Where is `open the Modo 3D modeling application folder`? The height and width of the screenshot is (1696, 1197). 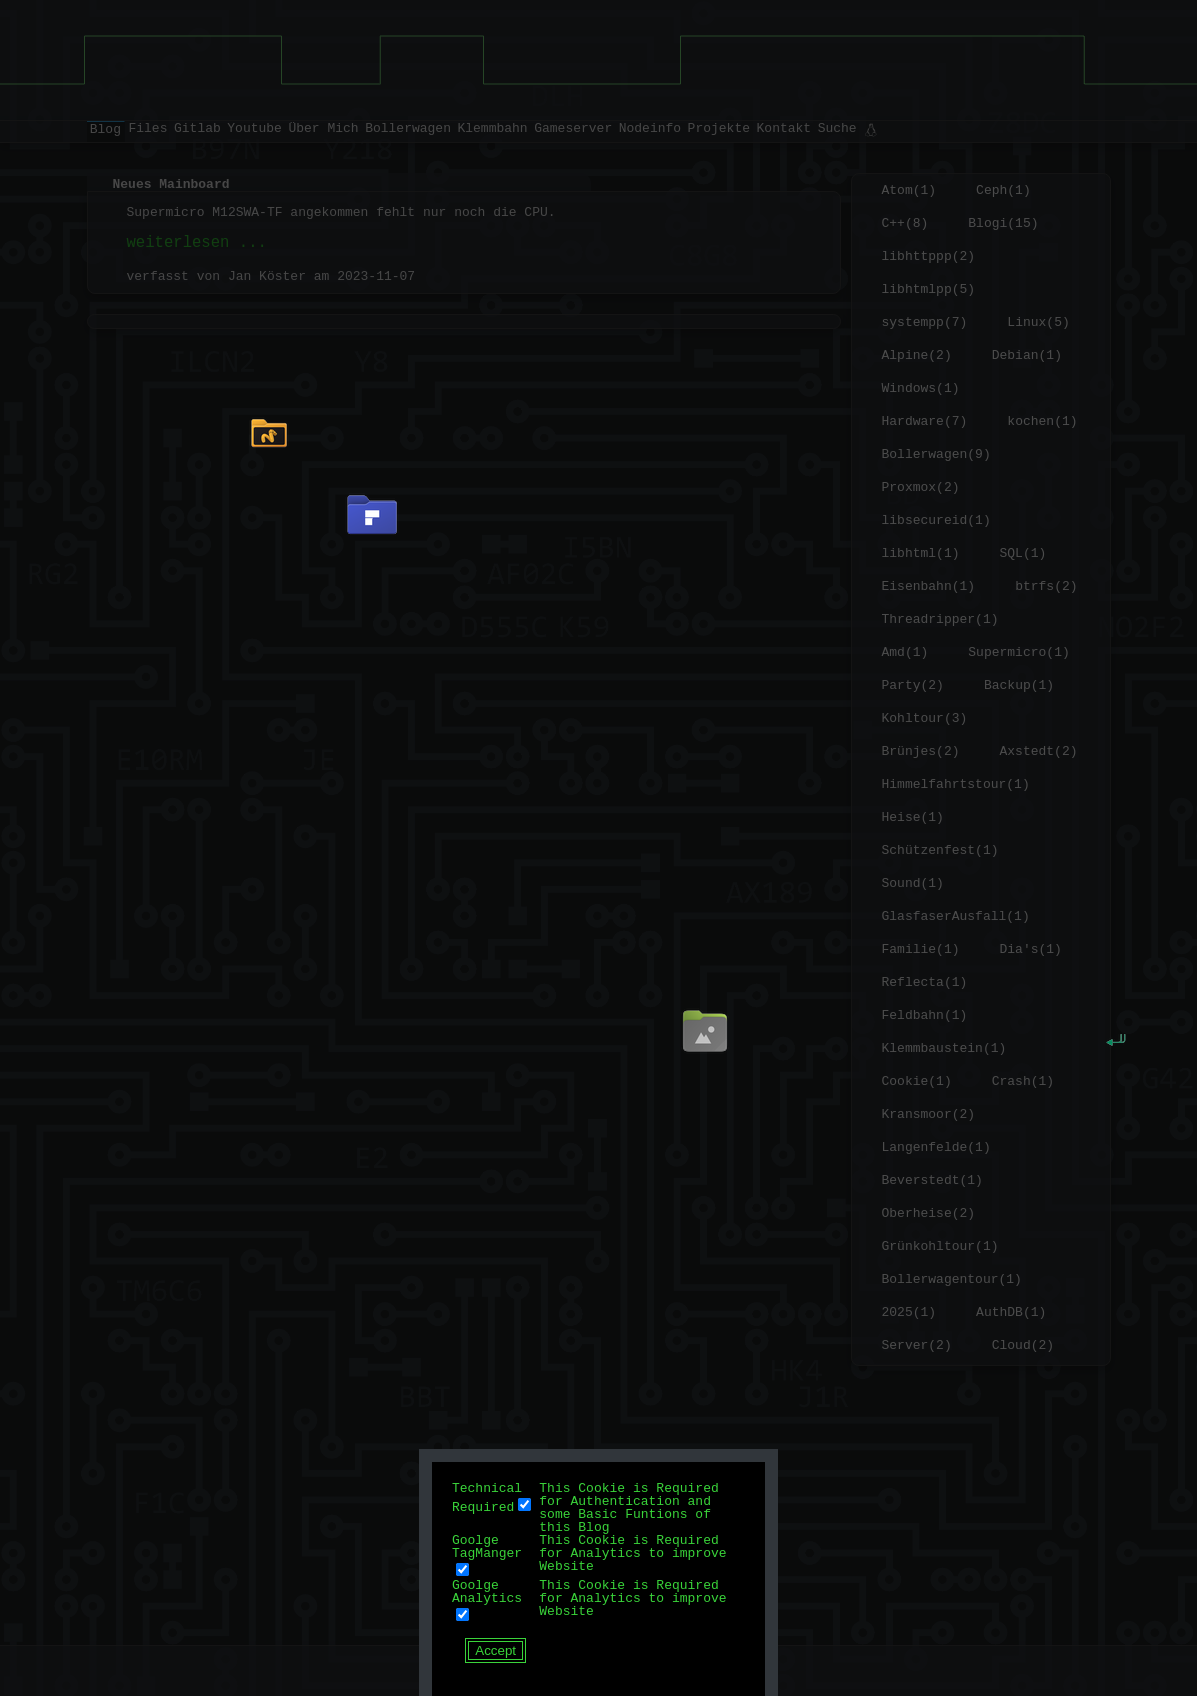
open the Modo 3D modeling application folder is located at coordinates (269, 434).